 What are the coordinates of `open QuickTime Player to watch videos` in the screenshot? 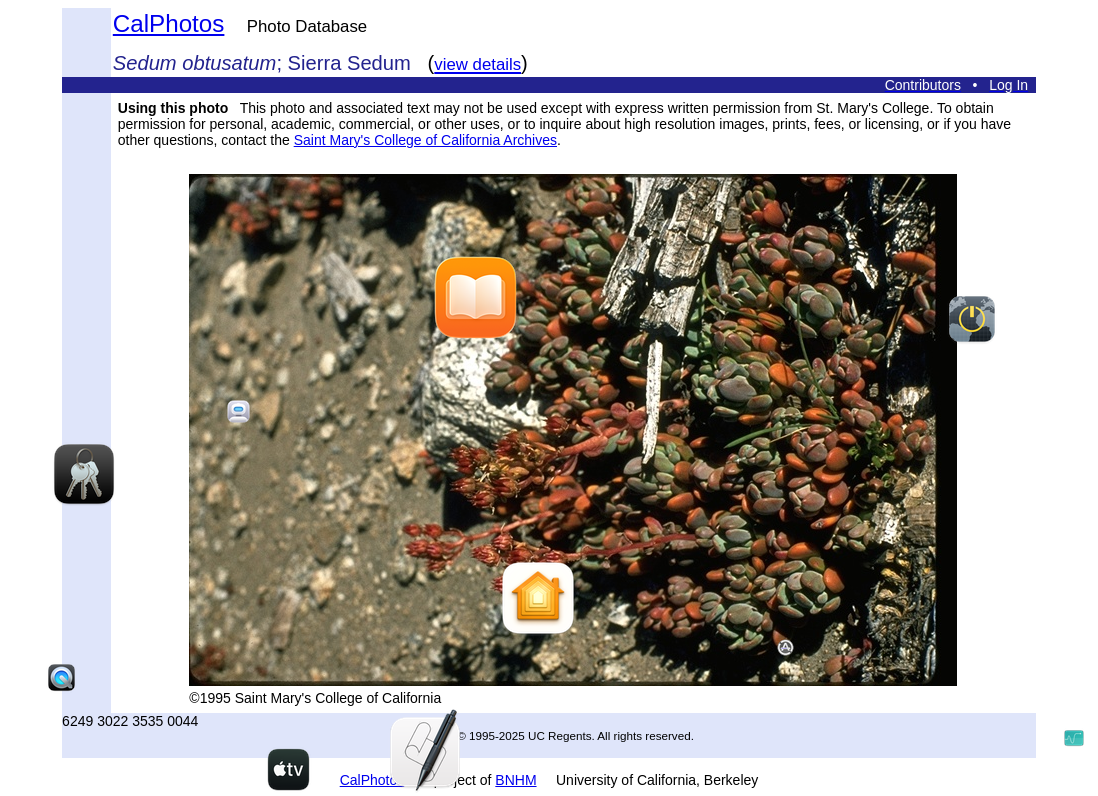 It's located at (61, 677).